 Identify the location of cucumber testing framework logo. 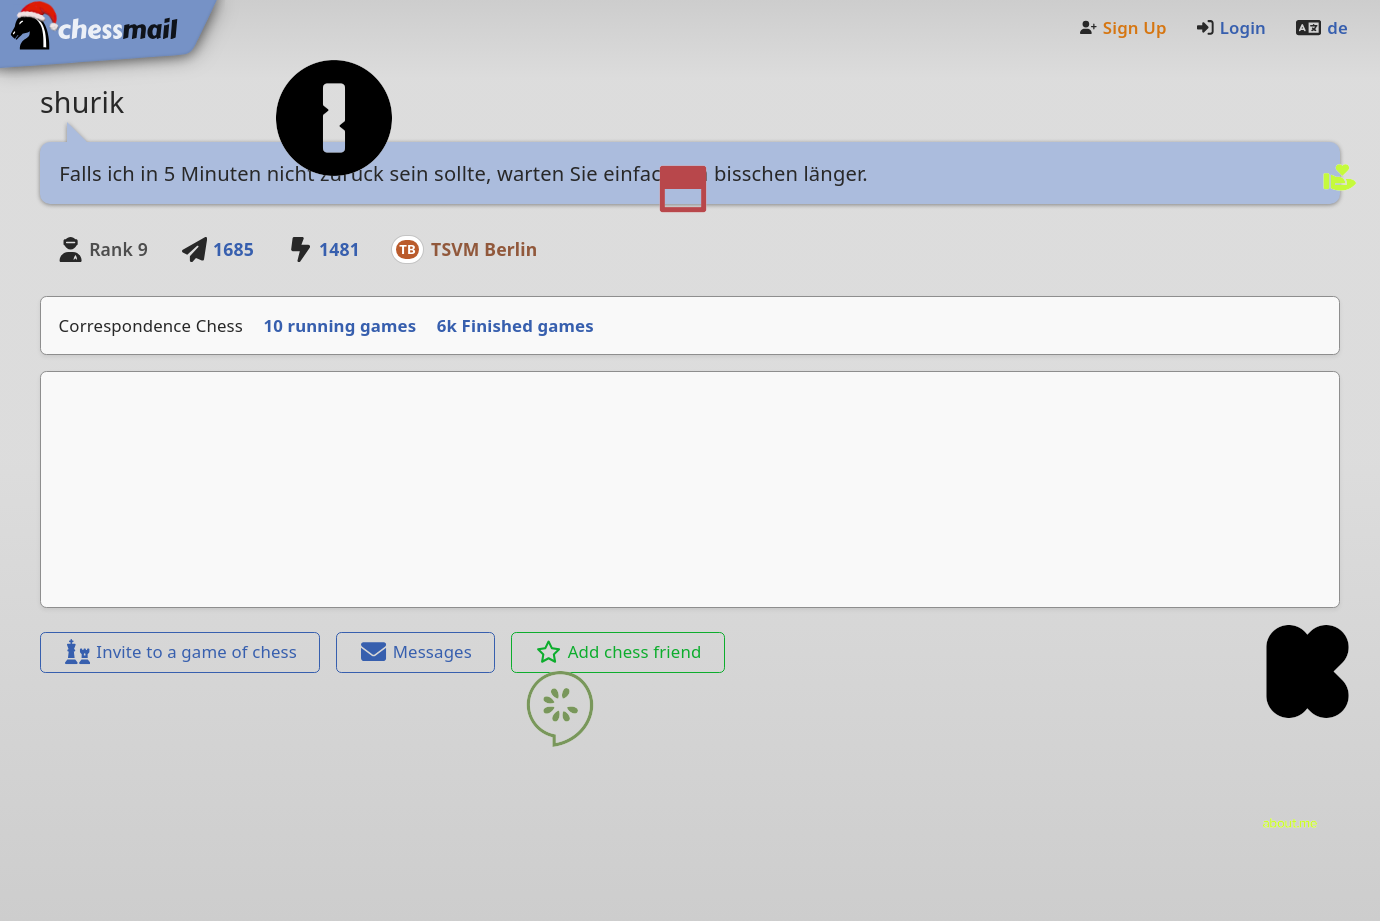
(560, 709).